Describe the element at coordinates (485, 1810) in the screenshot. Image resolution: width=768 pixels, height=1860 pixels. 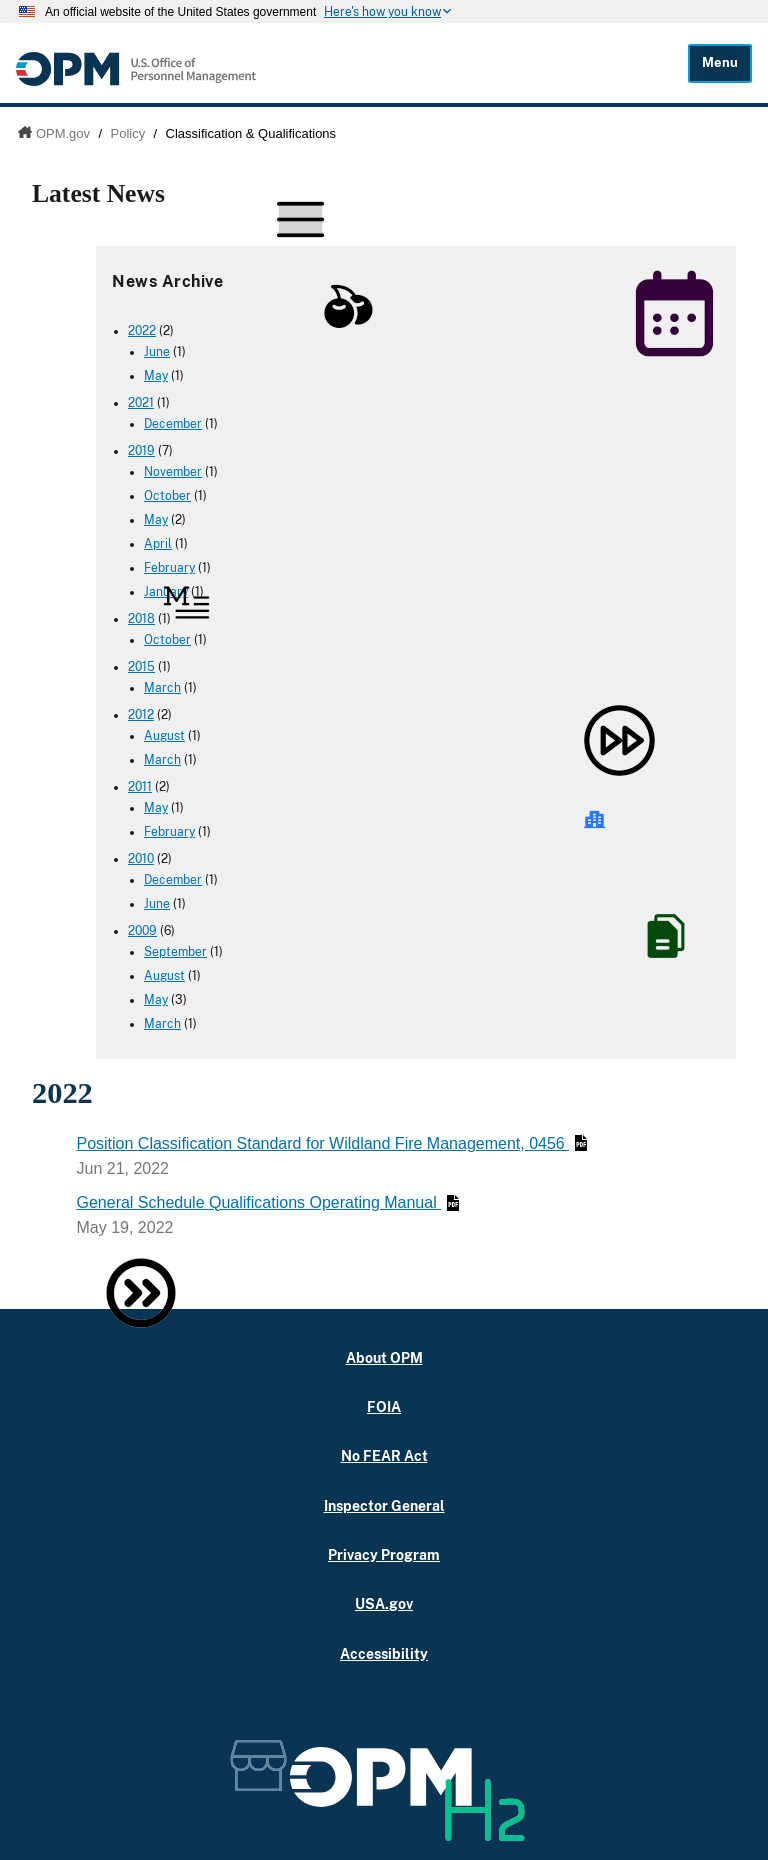
I see `format text as heading level 2` at that location.